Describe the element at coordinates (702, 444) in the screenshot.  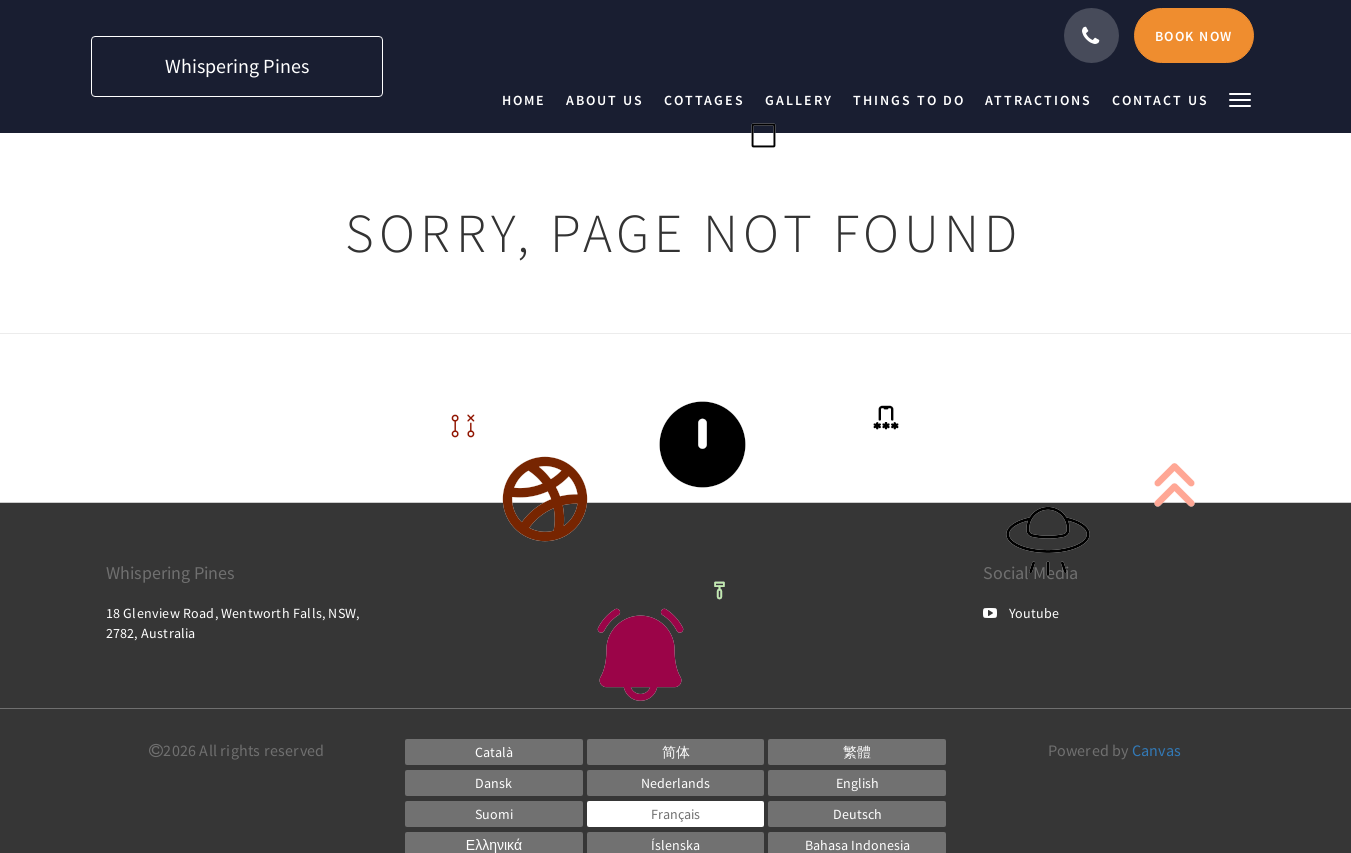
I see `indicates 12 o'clock or noon/midnight` at that location.